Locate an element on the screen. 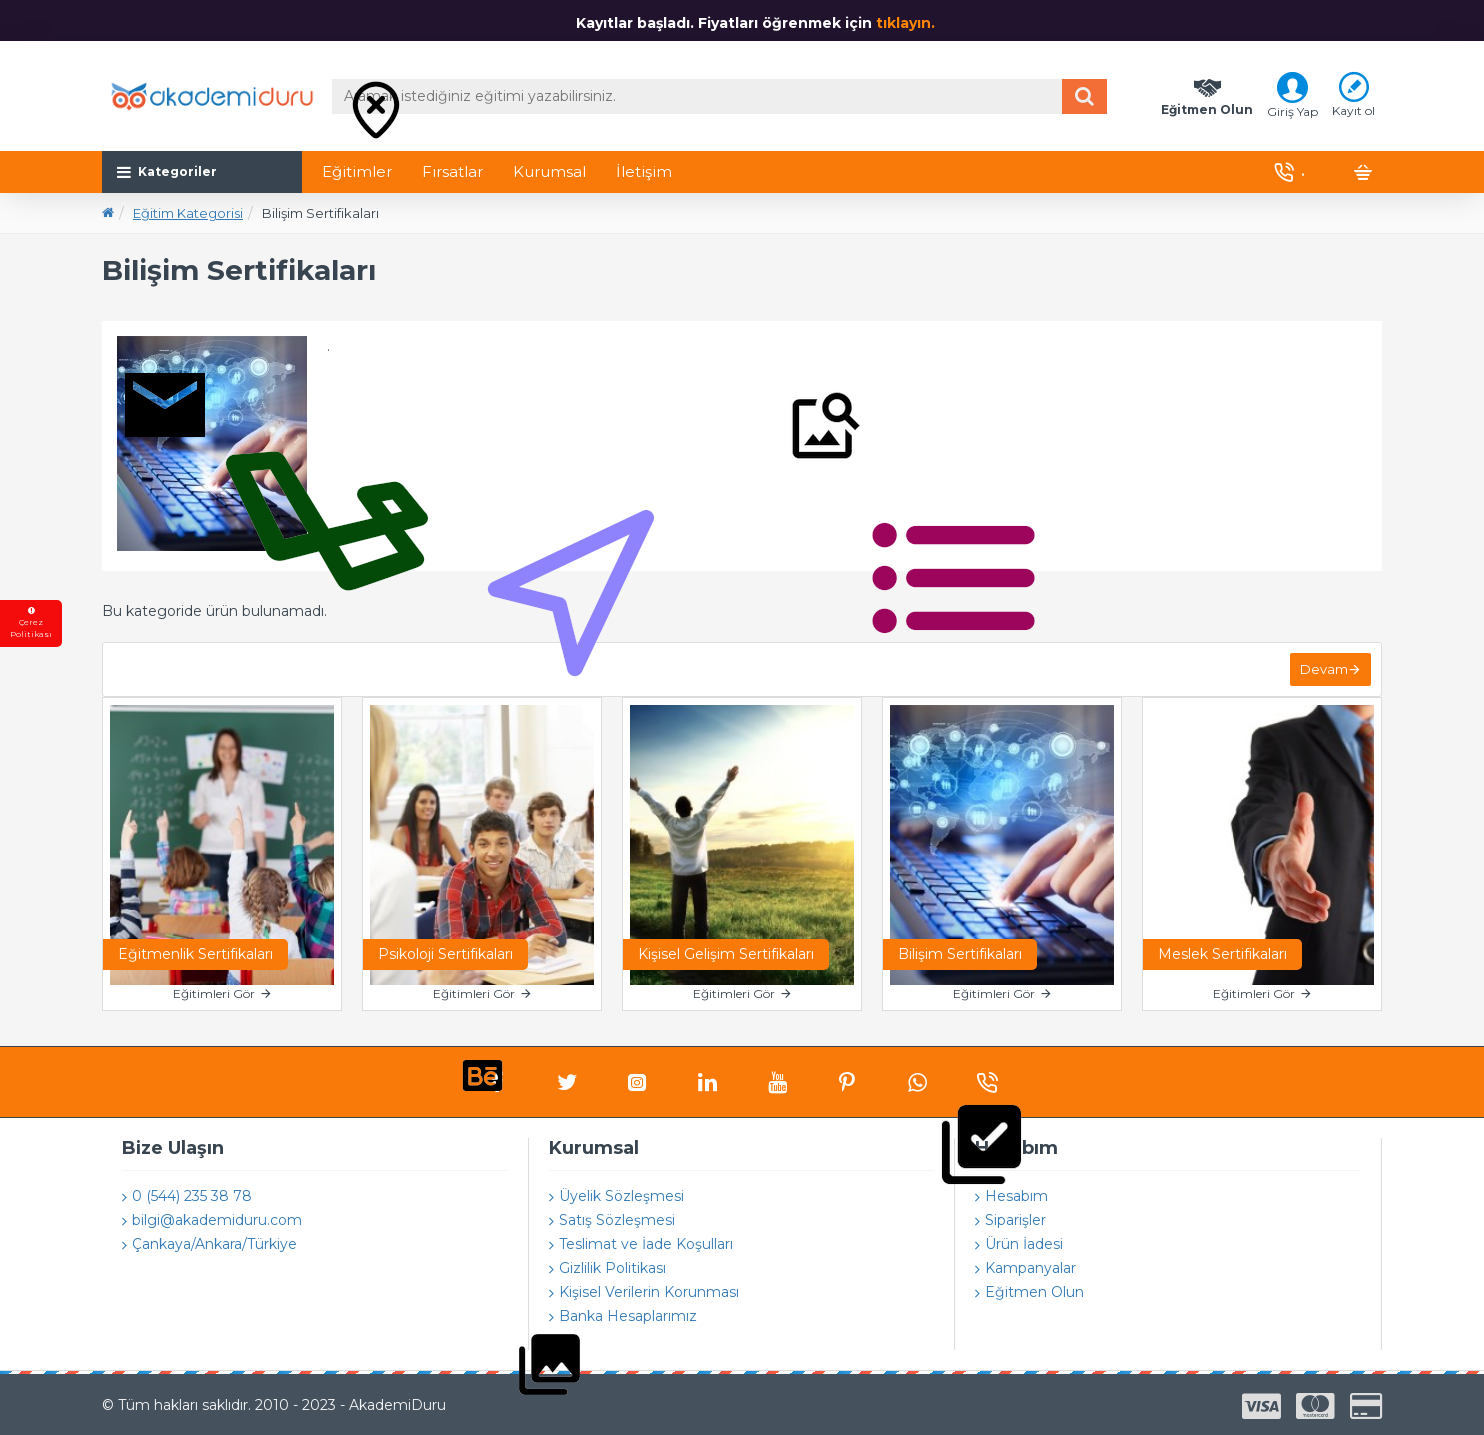  access your photo library is located at coordinates (549, 1364).